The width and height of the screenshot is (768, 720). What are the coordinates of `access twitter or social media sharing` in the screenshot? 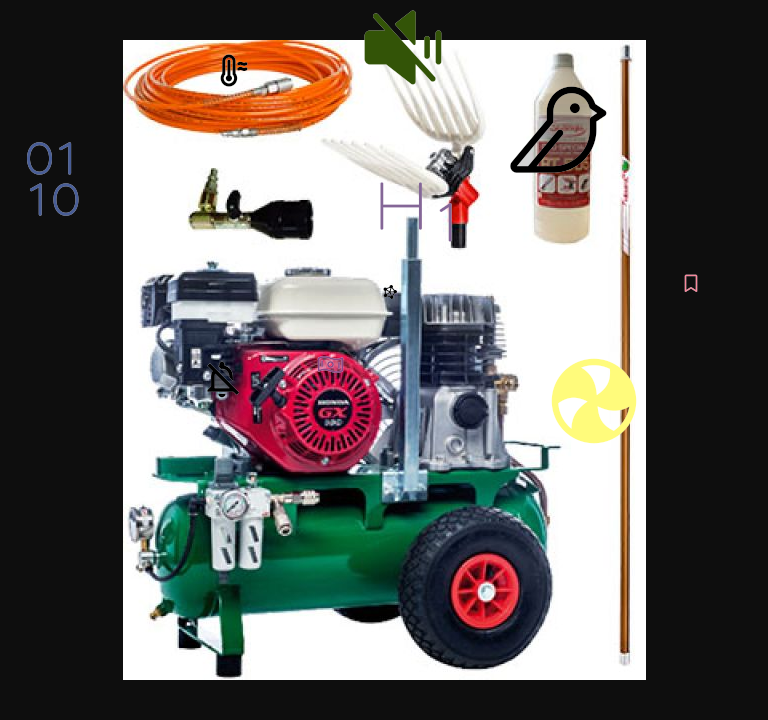 It's located at (560, 133).